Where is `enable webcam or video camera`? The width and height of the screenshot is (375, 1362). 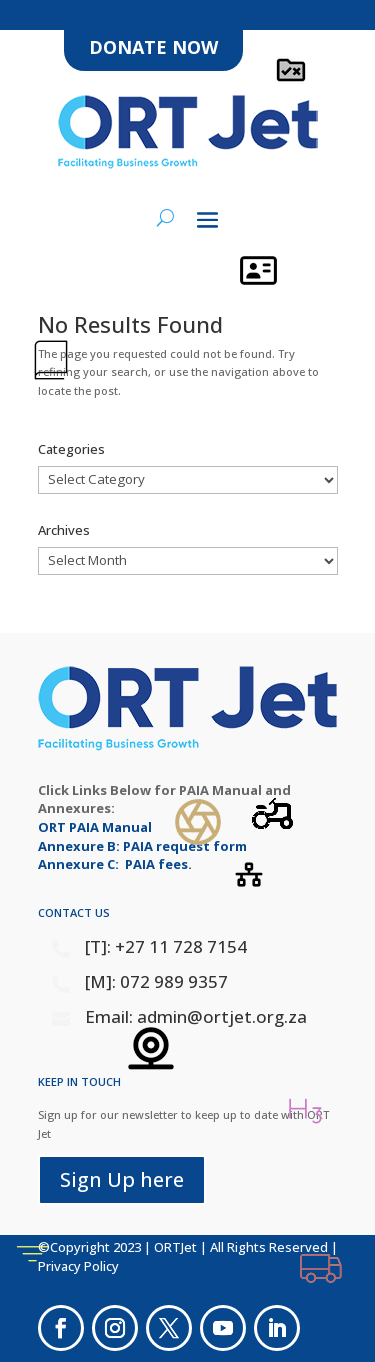 enable webcam or video camera is located at coordinates (151, 1050).